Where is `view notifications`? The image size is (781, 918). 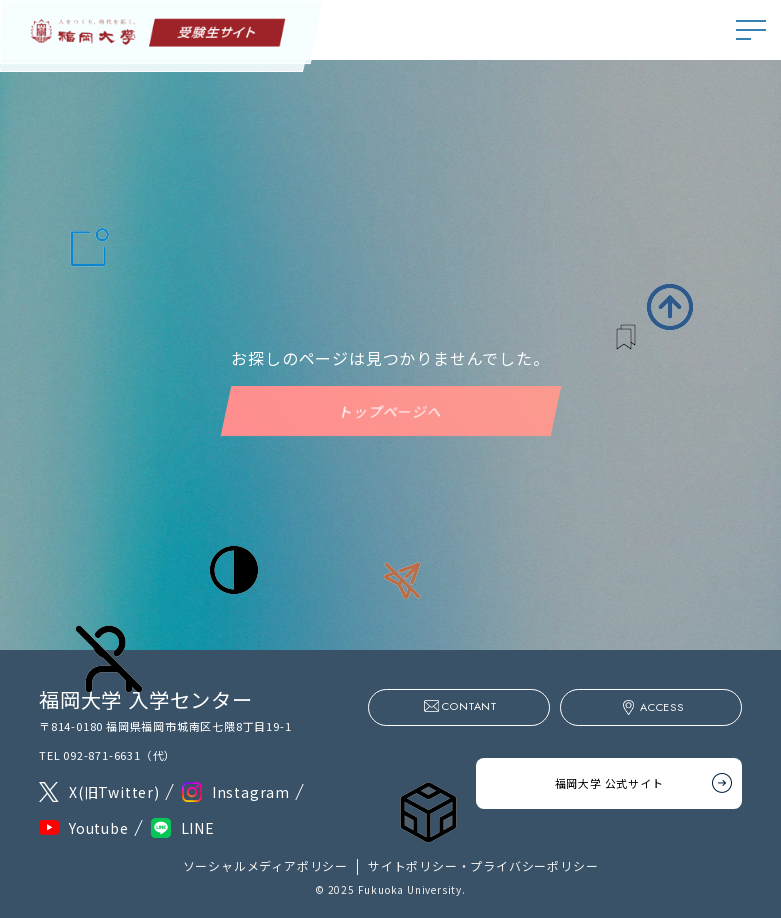
view notifications is located at coordinates (89, 248).